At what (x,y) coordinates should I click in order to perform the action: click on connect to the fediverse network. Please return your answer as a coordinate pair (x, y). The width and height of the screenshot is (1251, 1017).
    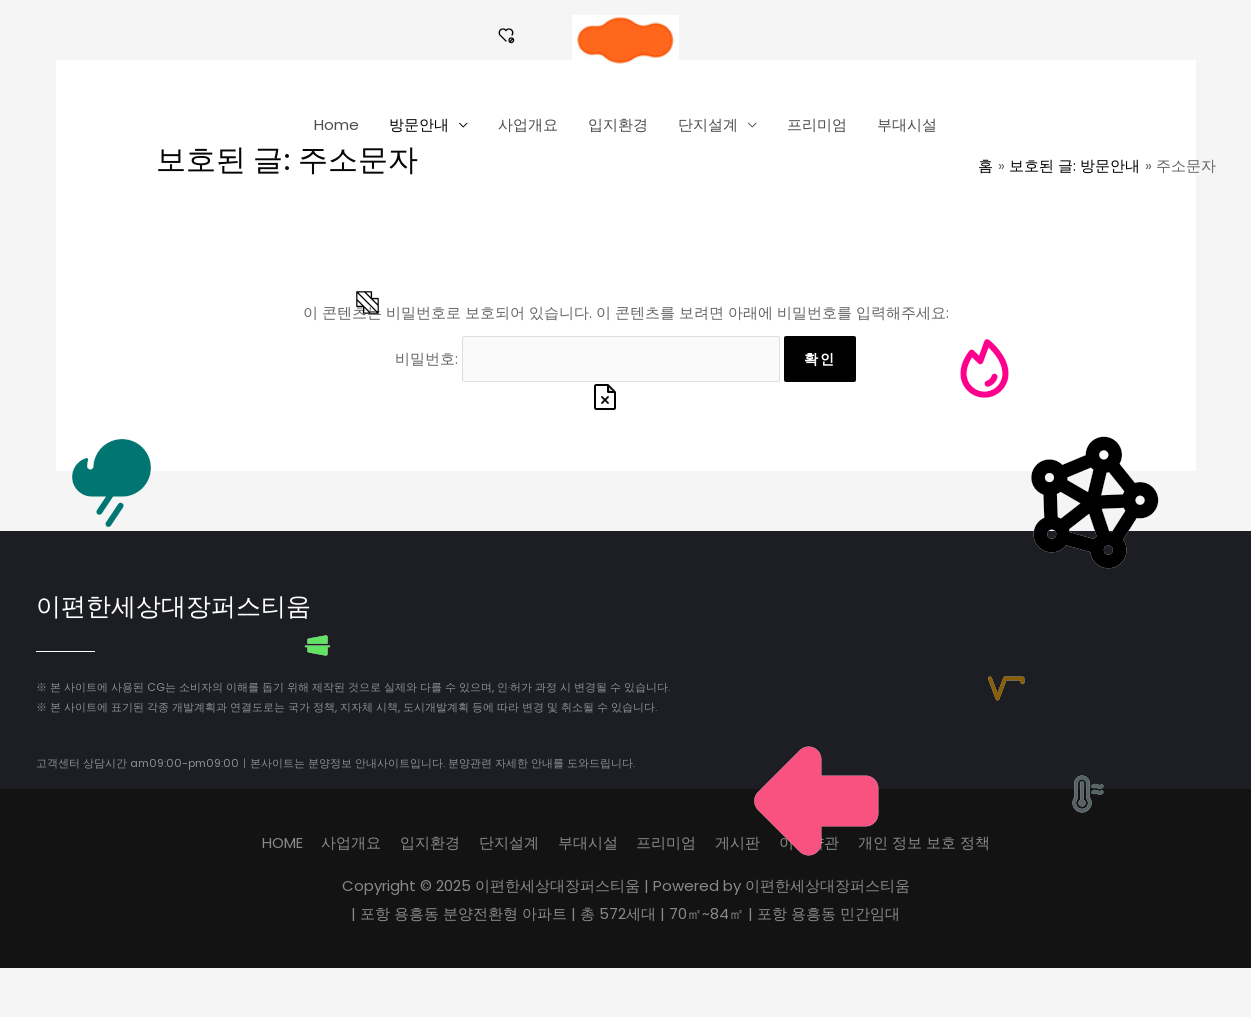
    Looking at the image, I should click on (1092, 502).